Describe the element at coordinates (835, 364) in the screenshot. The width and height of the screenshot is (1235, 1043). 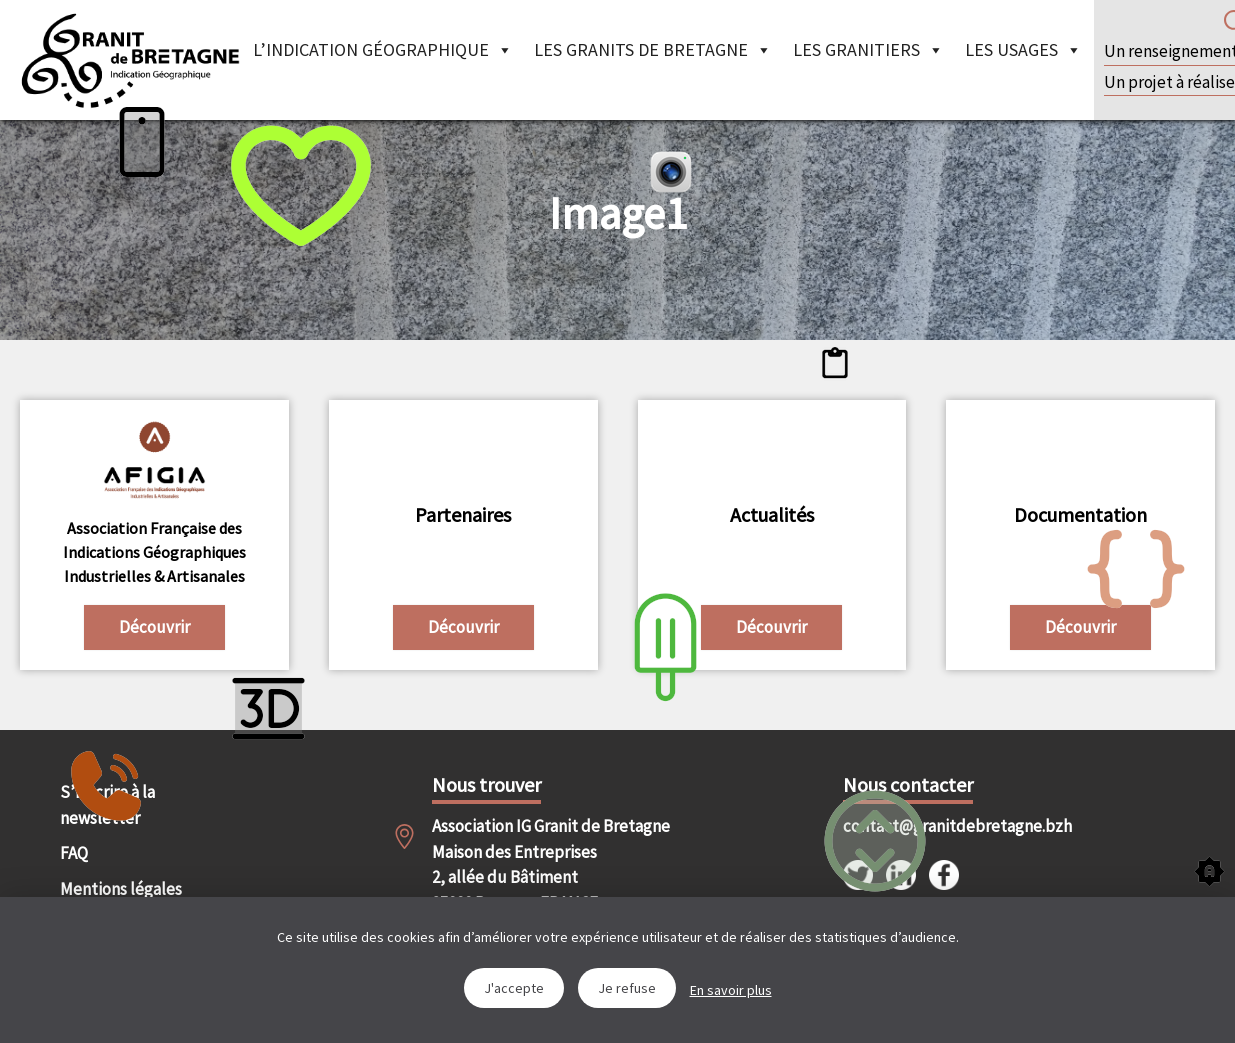
I see `paste content from clipboard` at that location.